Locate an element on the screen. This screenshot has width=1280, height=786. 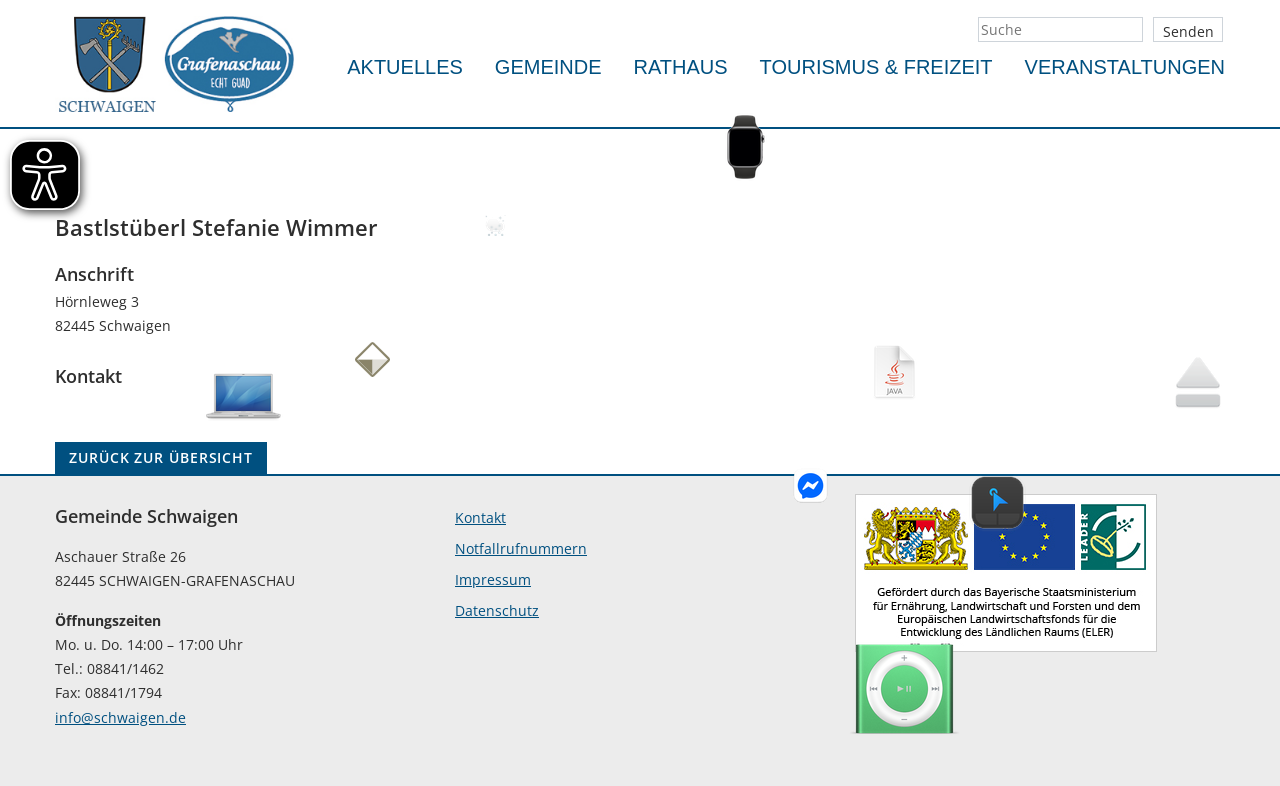
a java source code file is located at coordinates (894, 372).